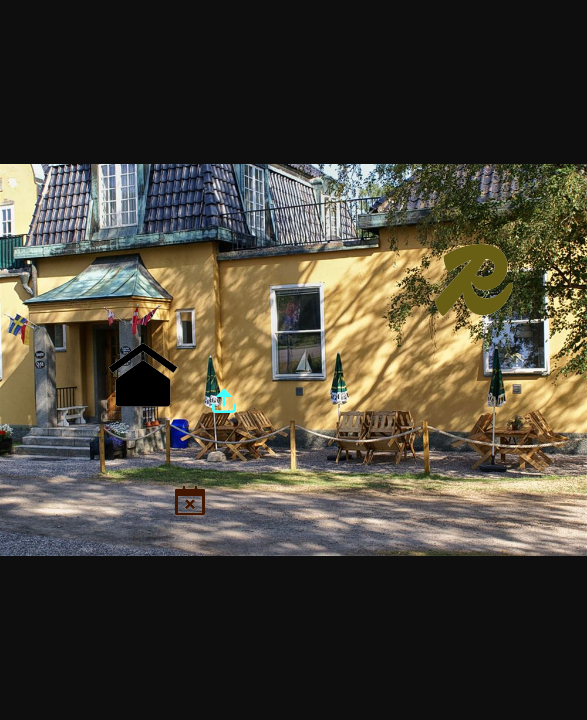 The width and height of the screenshot is (587, 720). What do you see at coordinates (474, 280) in the screenshot?
I see `Redis database service logo` at bounding box center [474, 280].